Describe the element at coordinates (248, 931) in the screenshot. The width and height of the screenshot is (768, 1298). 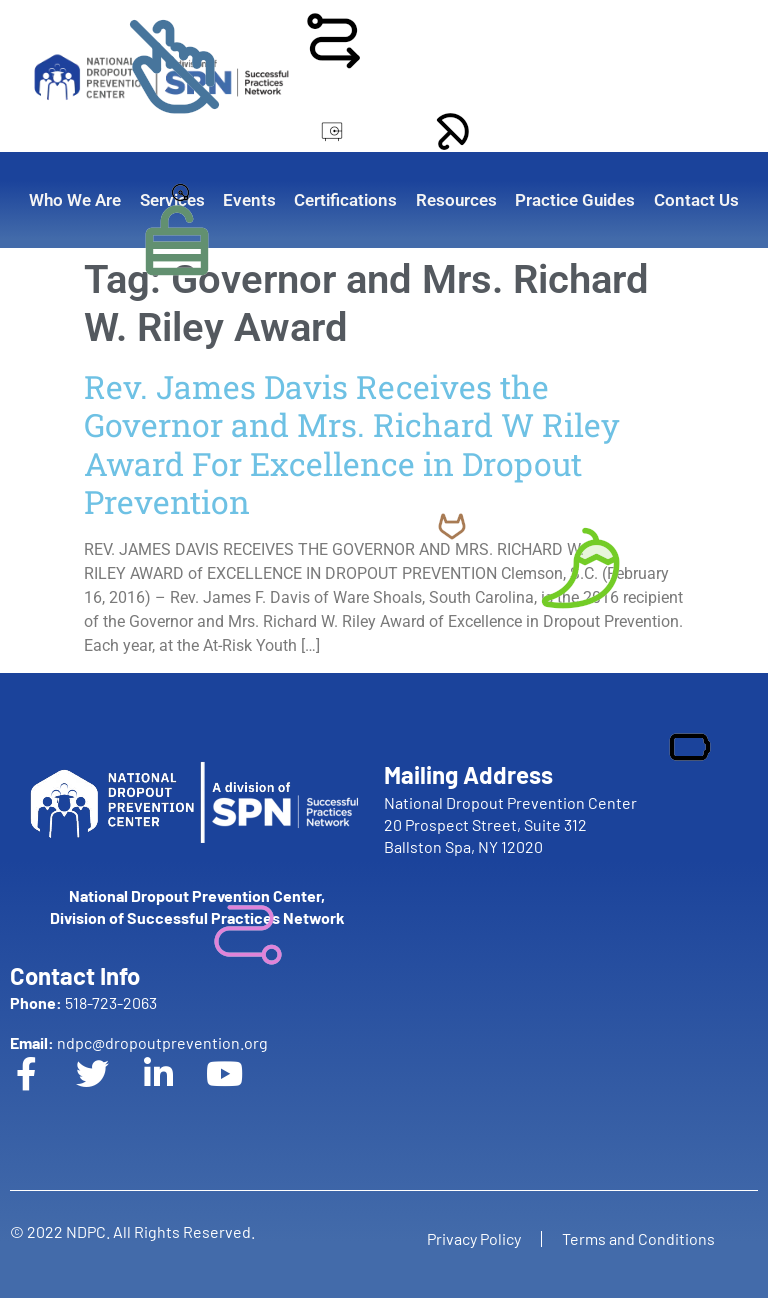
I see `view or edit a route path` at that location.